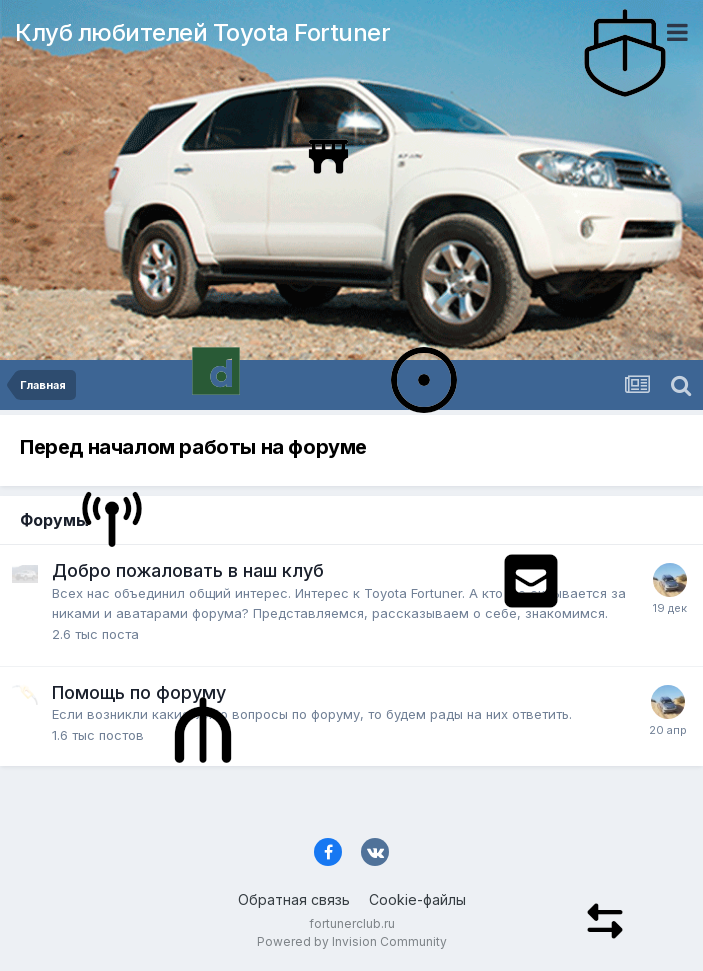 The width and height of the screenshot is (703, 971). Describe the element at coordinates (328, 156) in the screenshot. I see `view bridge or overpass locations` at that location.